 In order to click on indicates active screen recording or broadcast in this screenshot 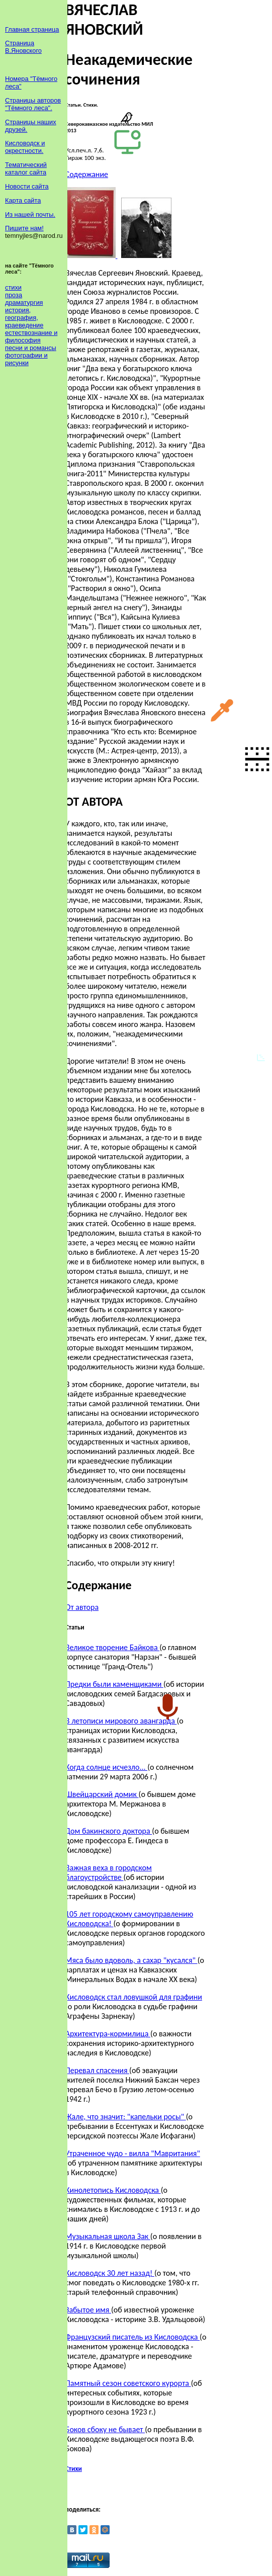, I will do `click(127, 142)`.